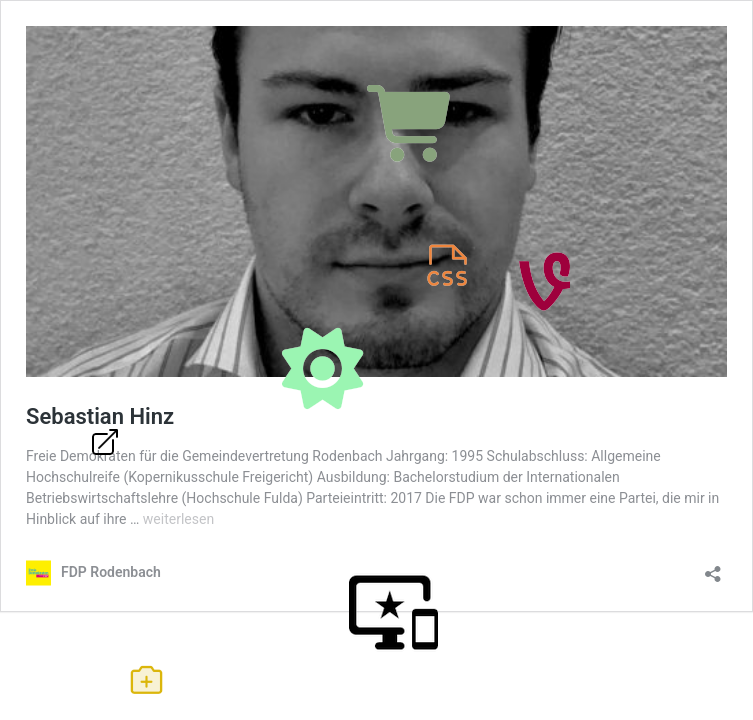  What do you see at coordinates (544, 281) in the screenshot?
I see `vine app logo` at bounding box center [544, 281].